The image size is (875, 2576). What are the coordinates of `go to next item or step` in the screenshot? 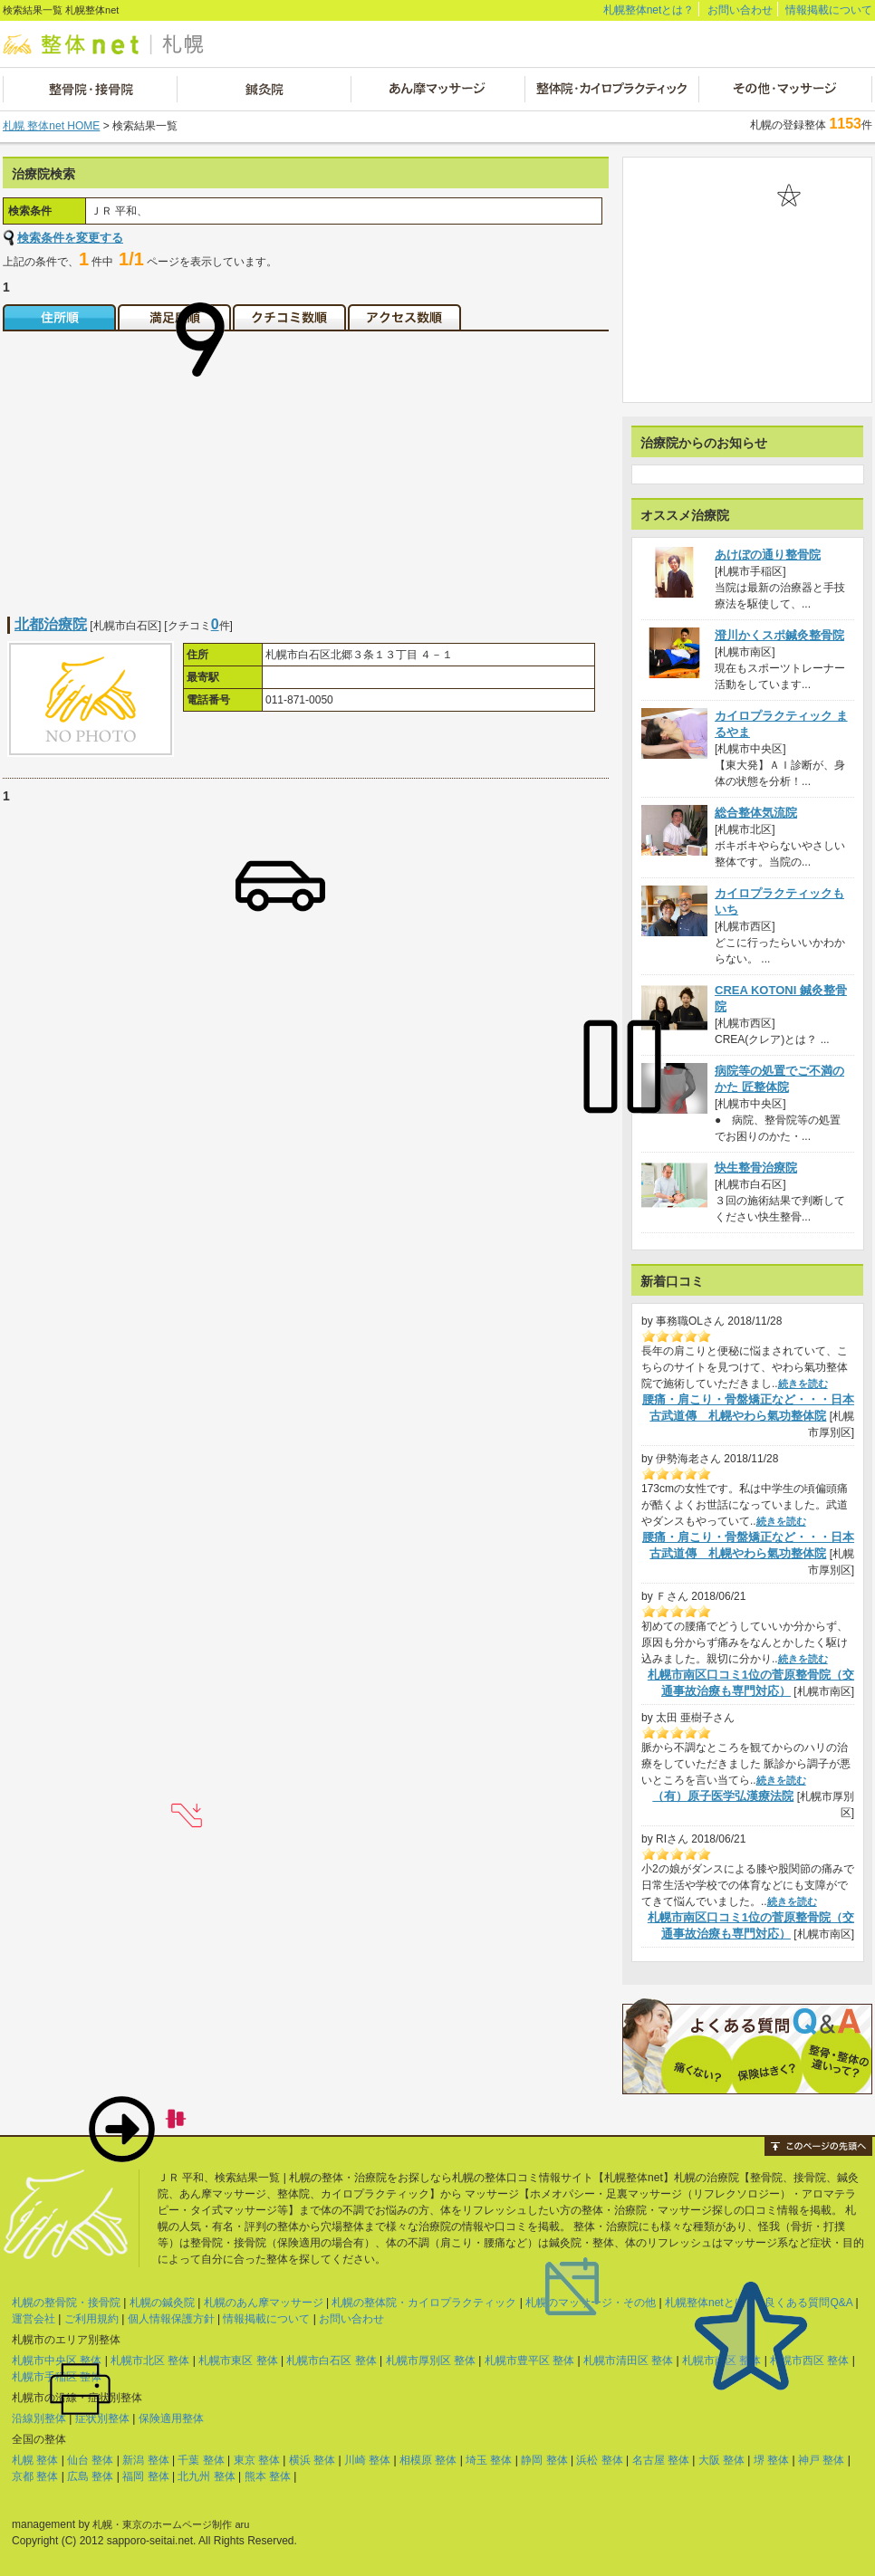 It's located at (121, 2129).